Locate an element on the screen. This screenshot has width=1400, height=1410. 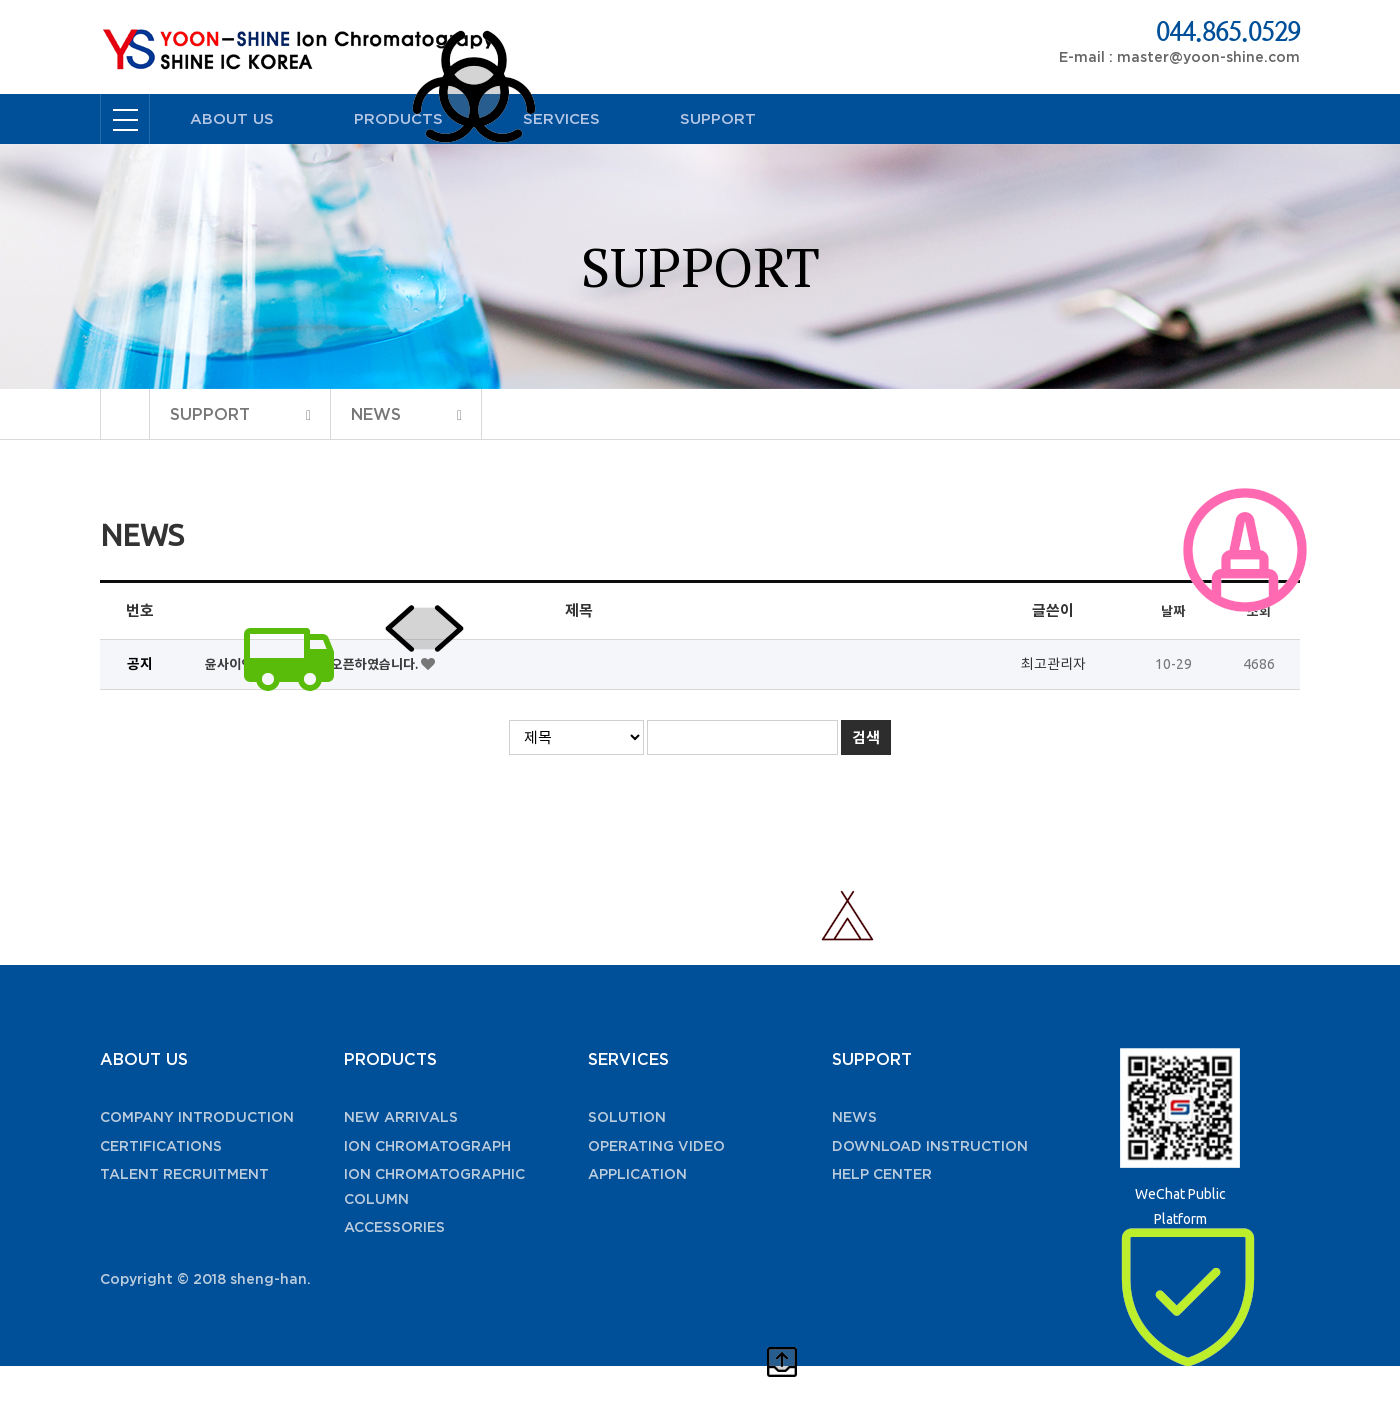
upload a file from your device is located at coordinates (782, 1362).